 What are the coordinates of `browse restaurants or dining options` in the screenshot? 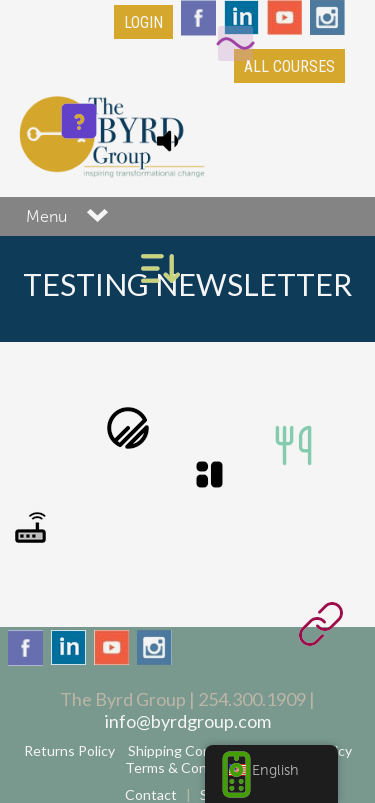 It's located at (293, 445).